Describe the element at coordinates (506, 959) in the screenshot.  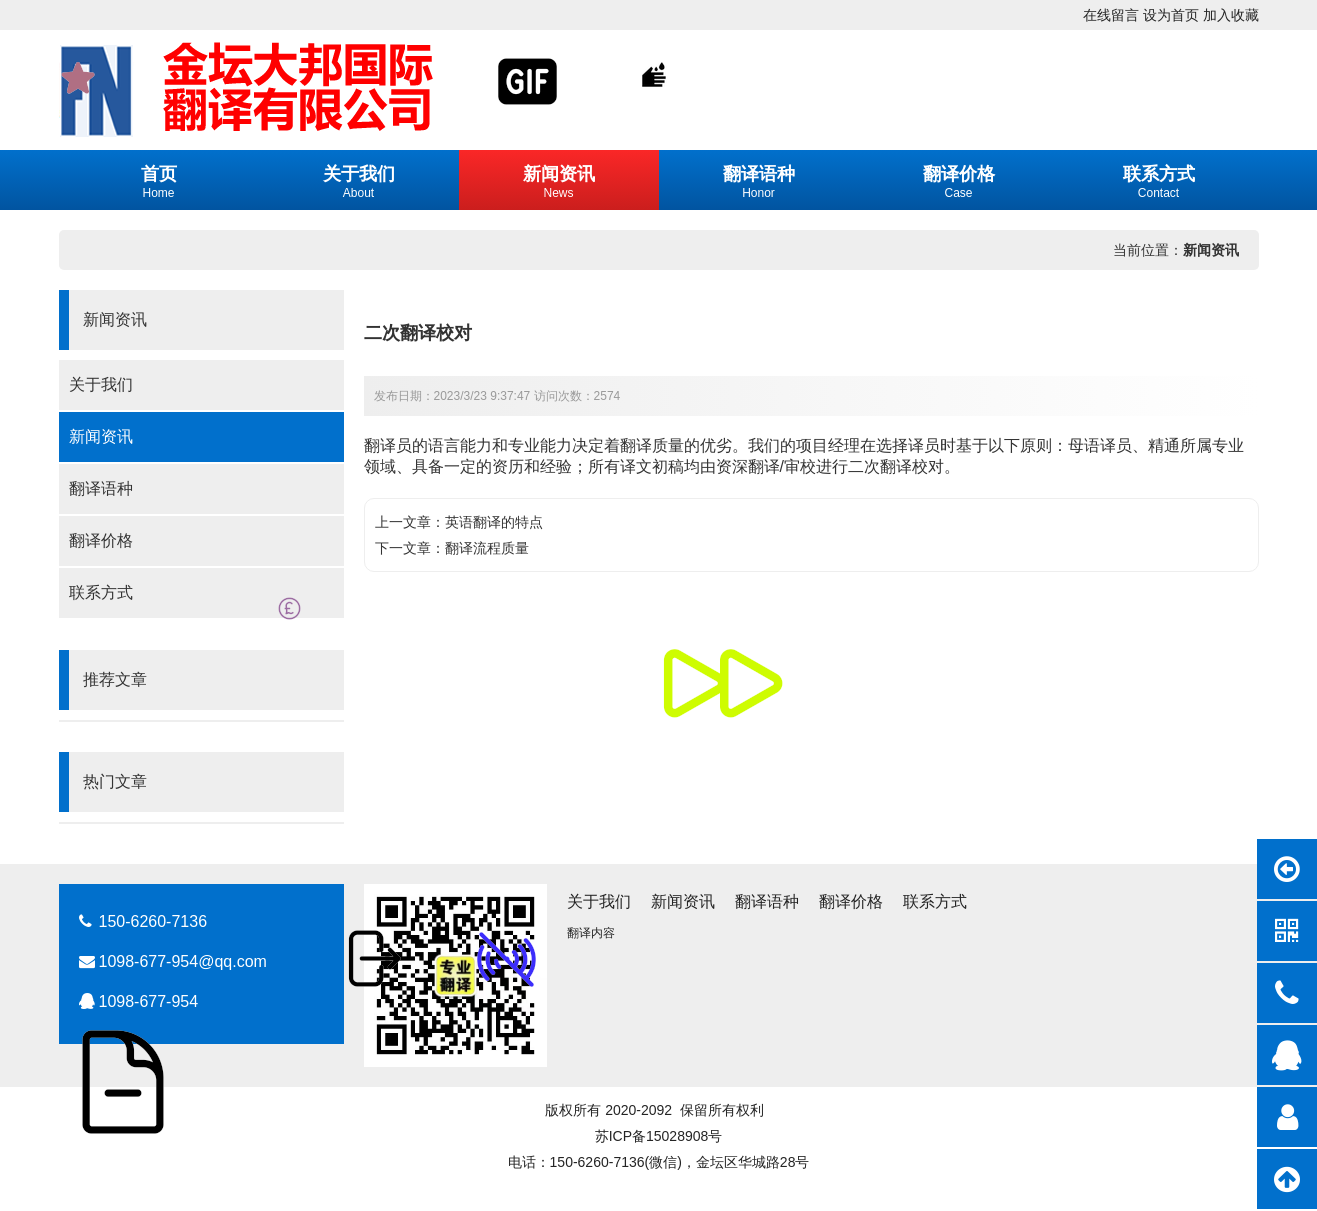
I see `no signal or connection unavailable` at that location.